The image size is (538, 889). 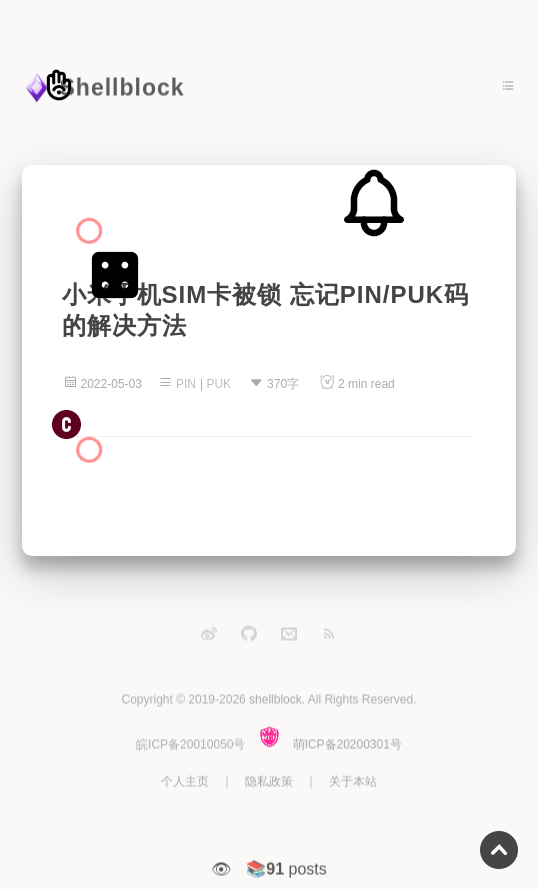 What do you see at coordinates (59, 85) in the screenshot?
I see `access palm reading or hand analysis feature` at bounding box center [59, 85].